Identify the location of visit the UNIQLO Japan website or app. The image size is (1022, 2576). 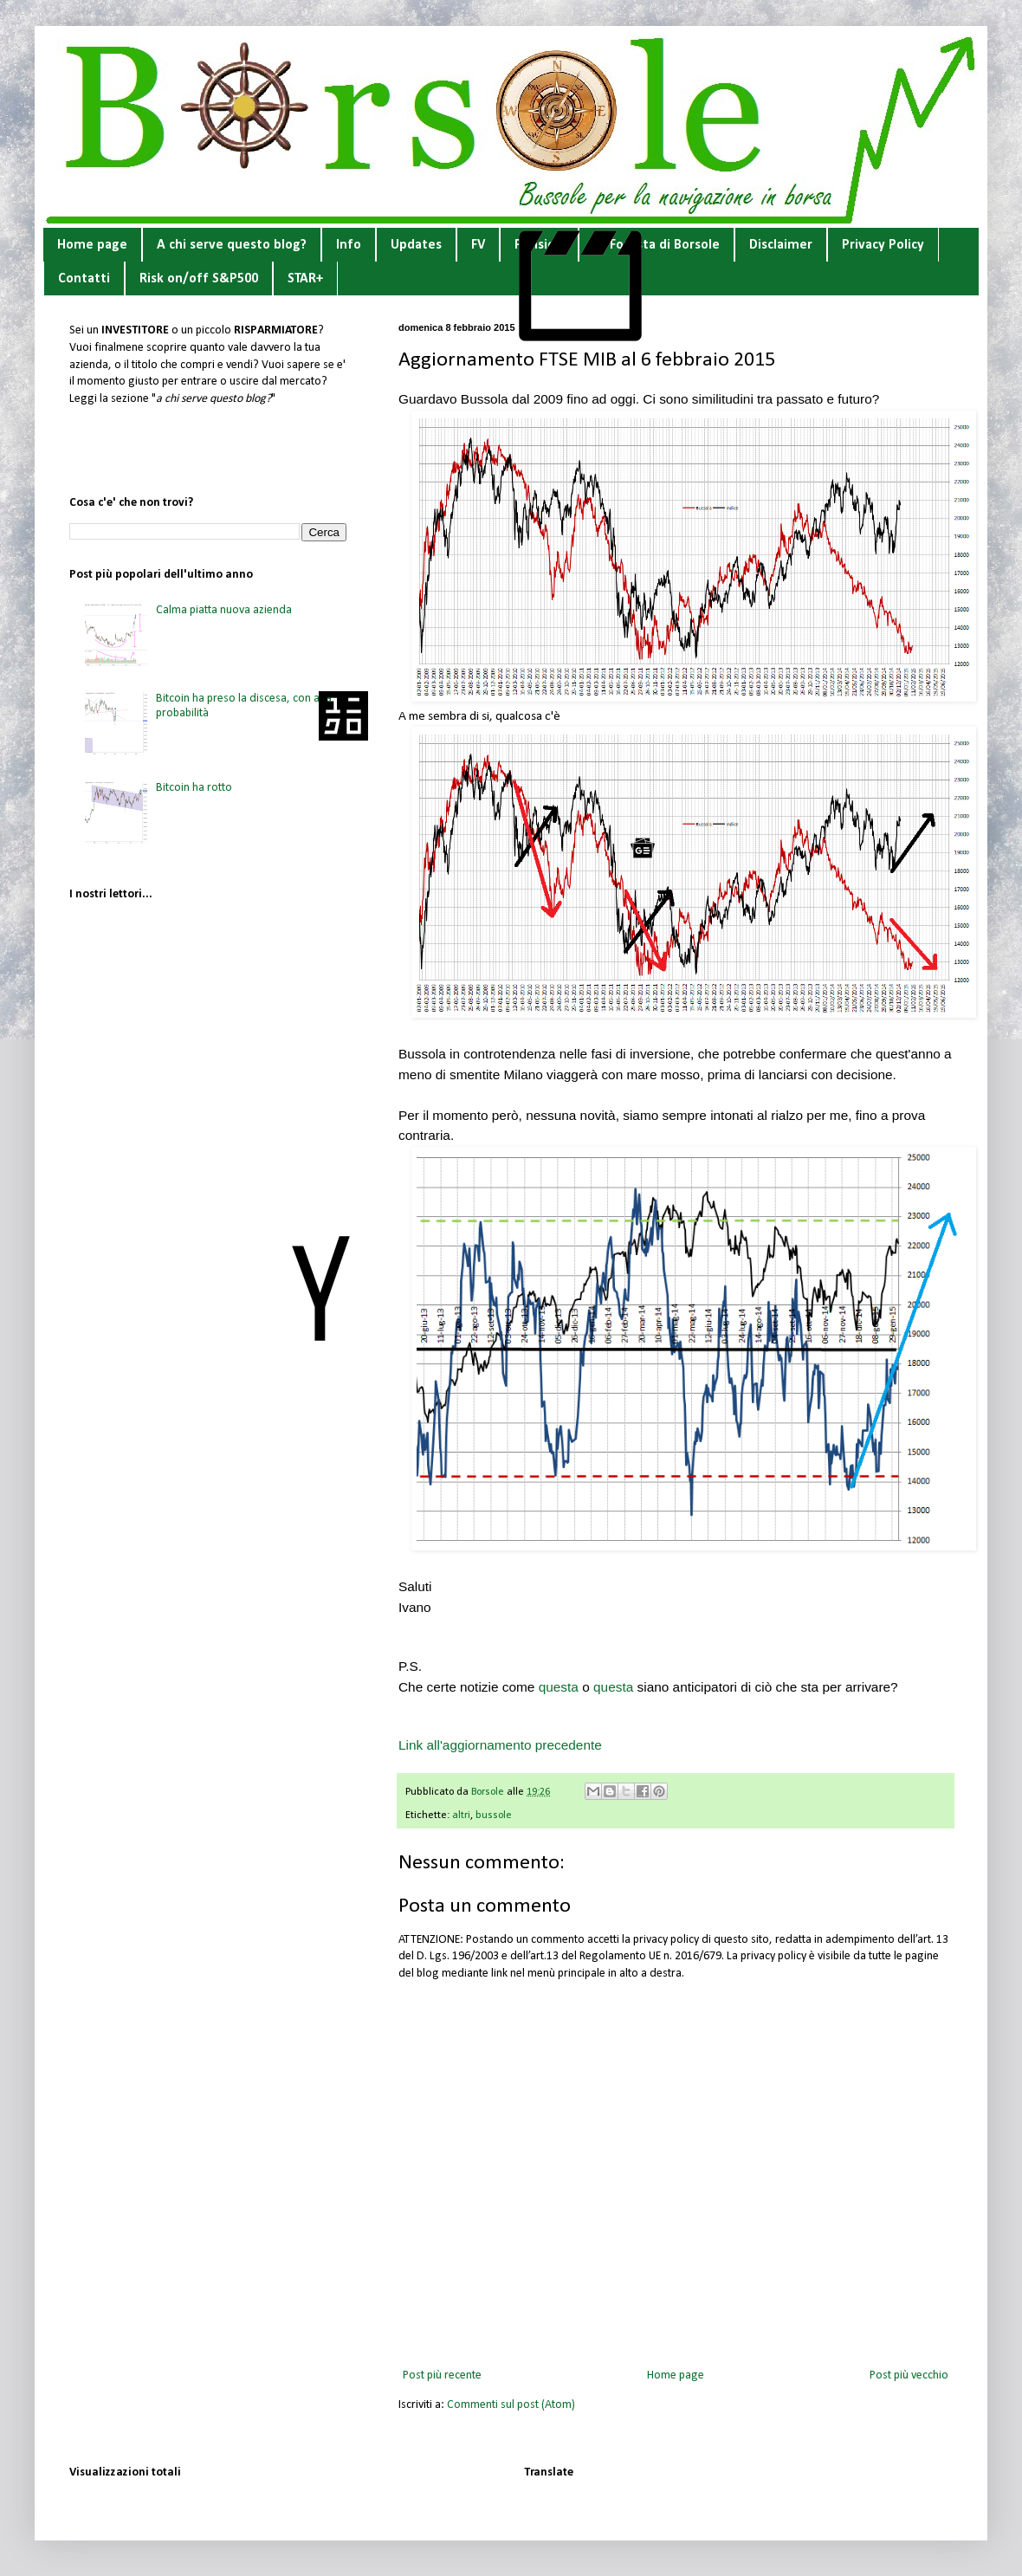
(343, 715).